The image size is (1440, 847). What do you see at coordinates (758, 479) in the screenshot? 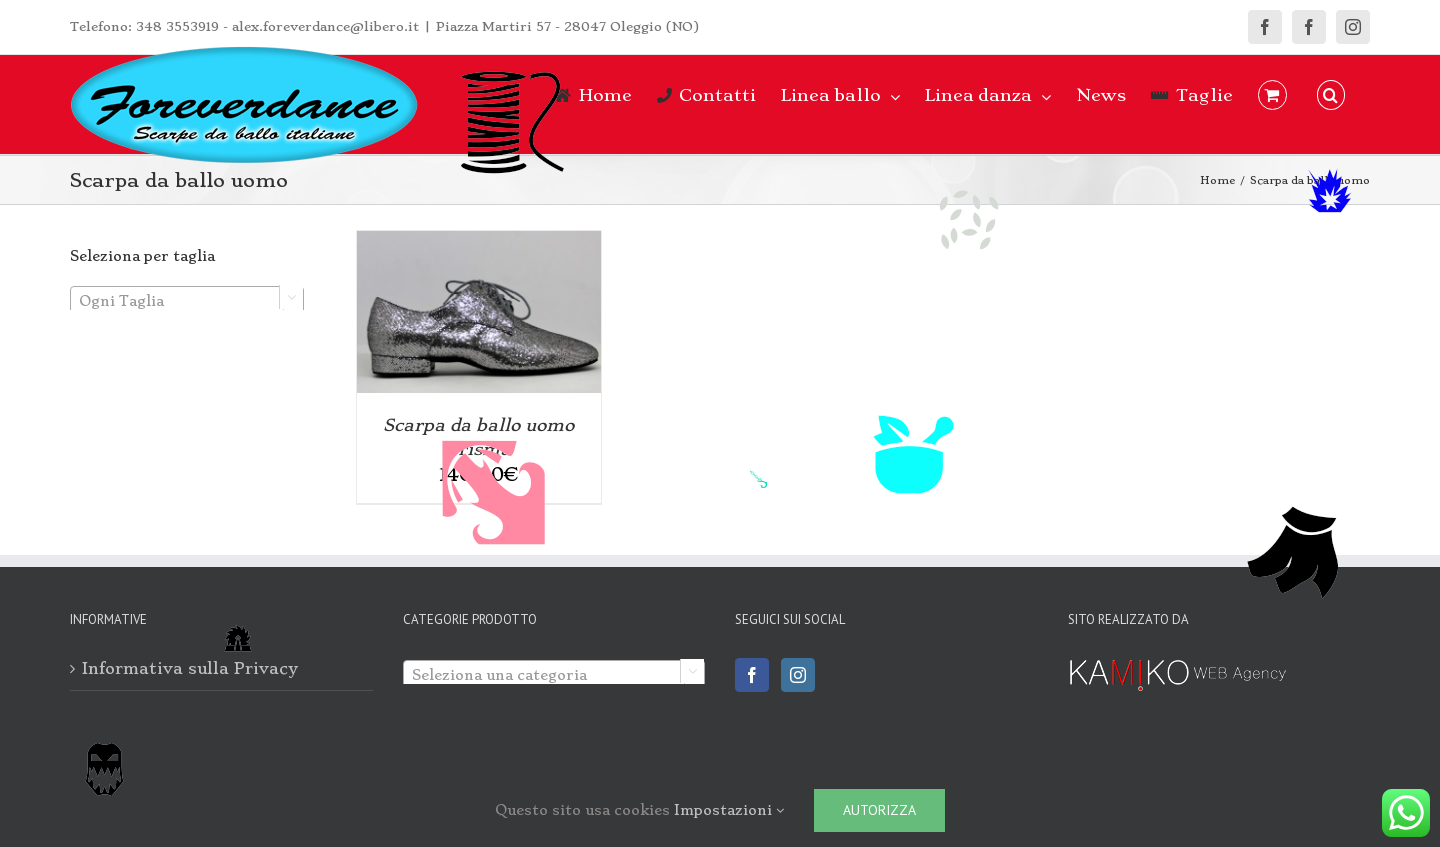
I see `equip meat hook weapon or tool` at bounding box center [758, 479].